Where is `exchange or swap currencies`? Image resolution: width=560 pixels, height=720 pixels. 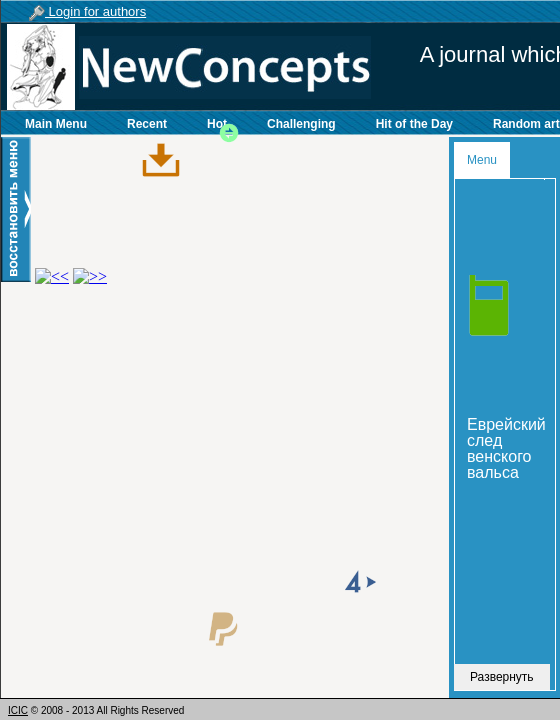 exchange or swap currencies is located at coordinates (229, 133).